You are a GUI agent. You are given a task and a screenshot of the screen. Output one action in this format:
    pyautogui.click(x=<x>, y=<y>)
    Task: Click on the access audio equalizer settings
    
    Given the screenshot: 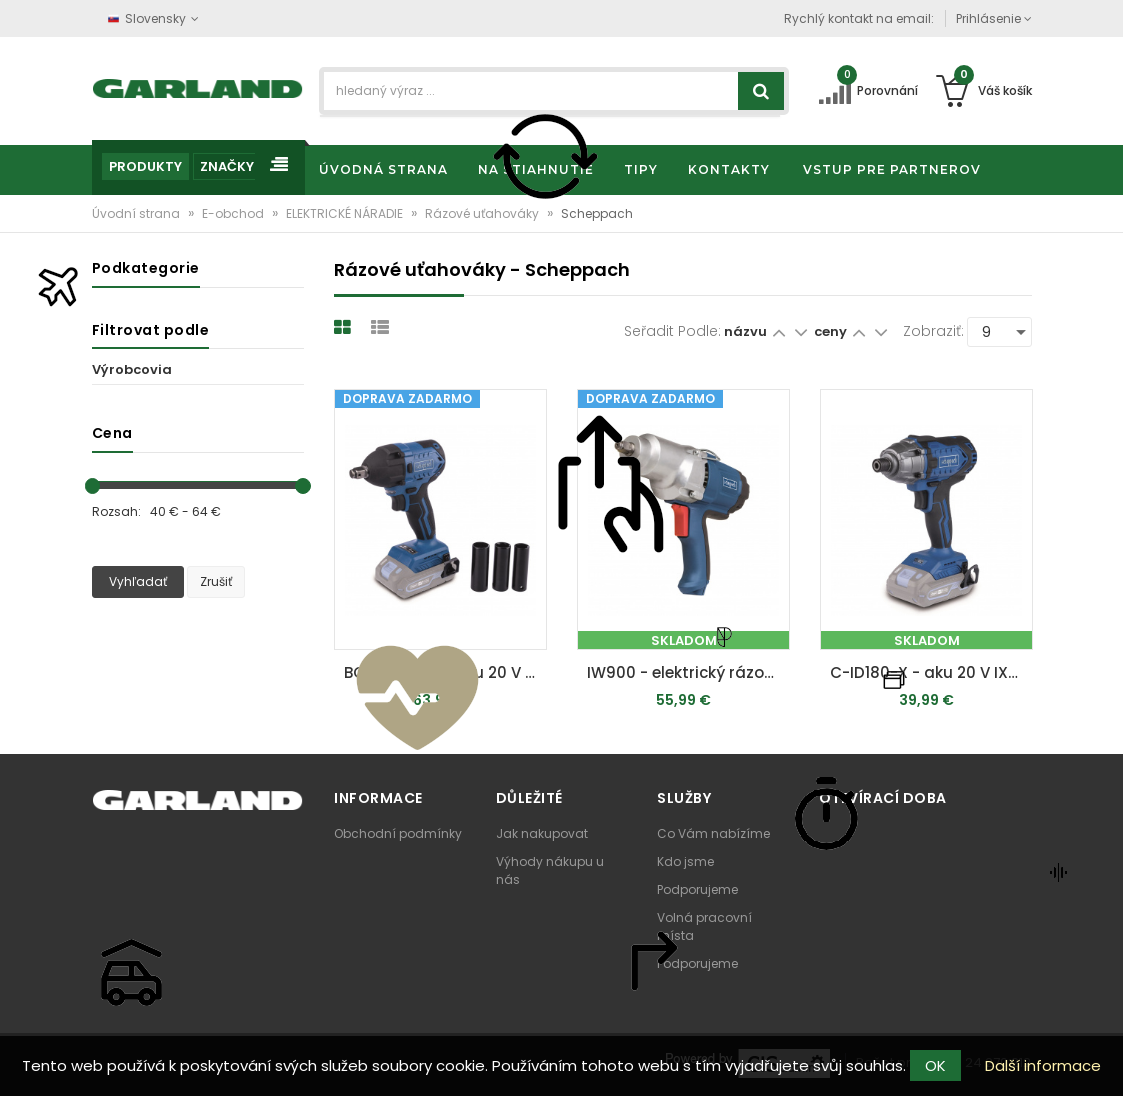 What is the action you would take?
    pyautogui.click(x=1058, y=872)
    